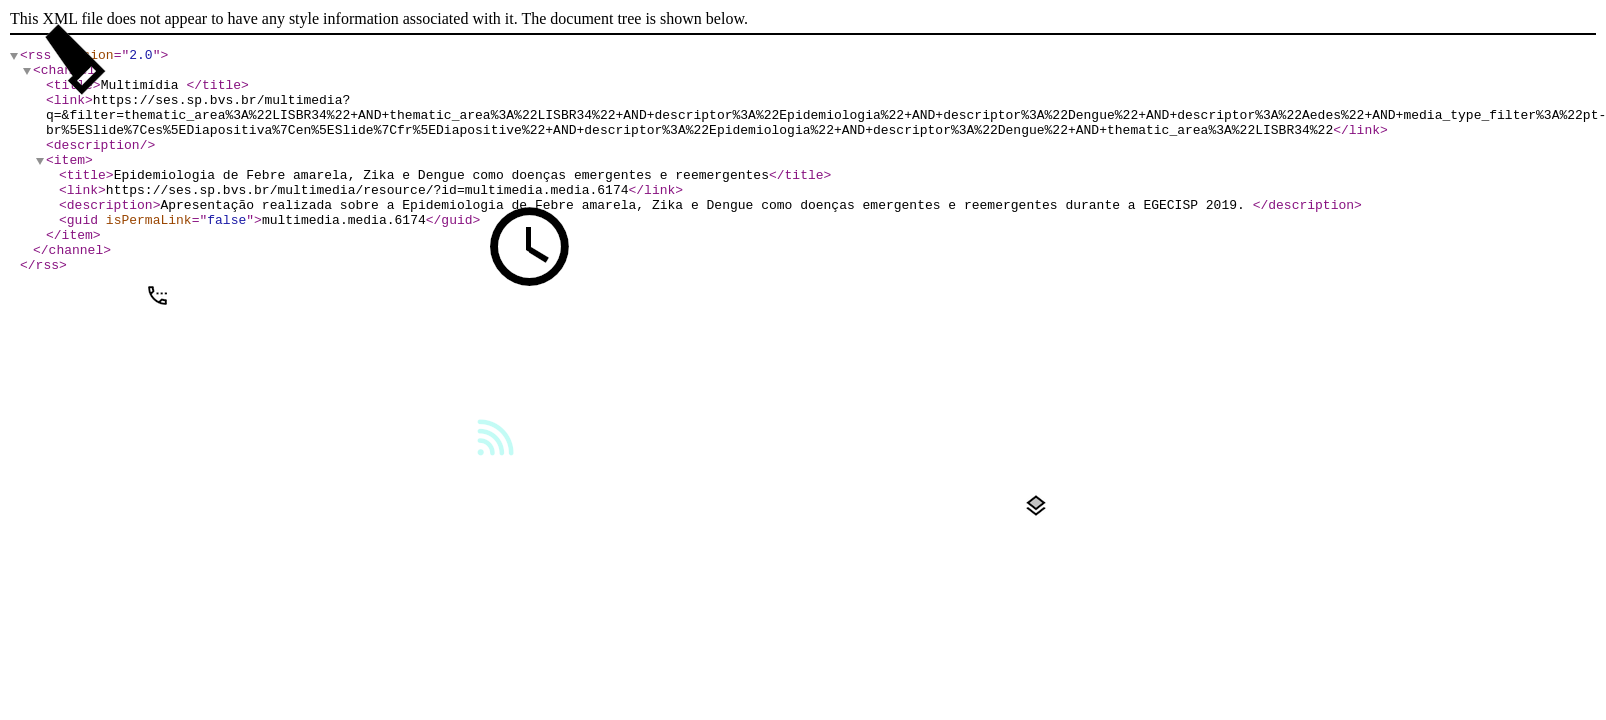  What do you see at coordinates (1036, 506) in the screenshot?
I see `toggle map layers or overlays` at bounding box center [1036, 506].